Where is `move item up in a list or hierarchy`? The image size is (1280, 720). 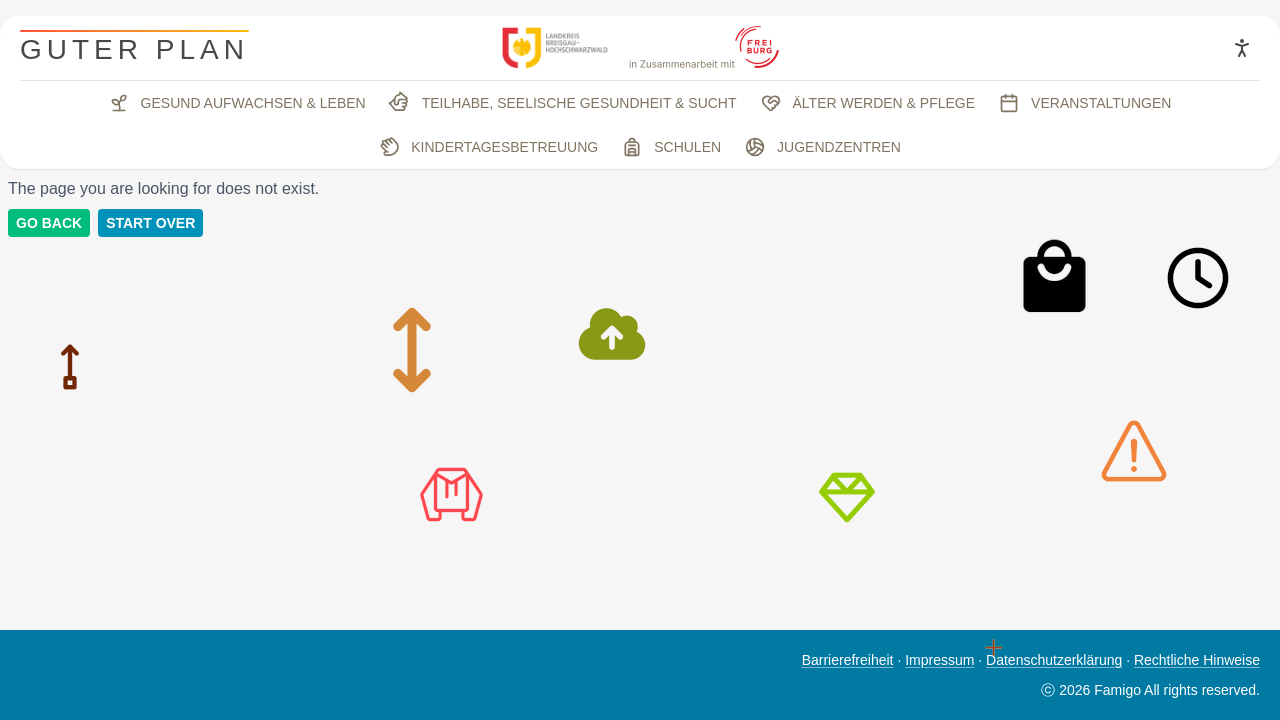 move item up in a list or hierarchy is located at coordinates (70, 367).